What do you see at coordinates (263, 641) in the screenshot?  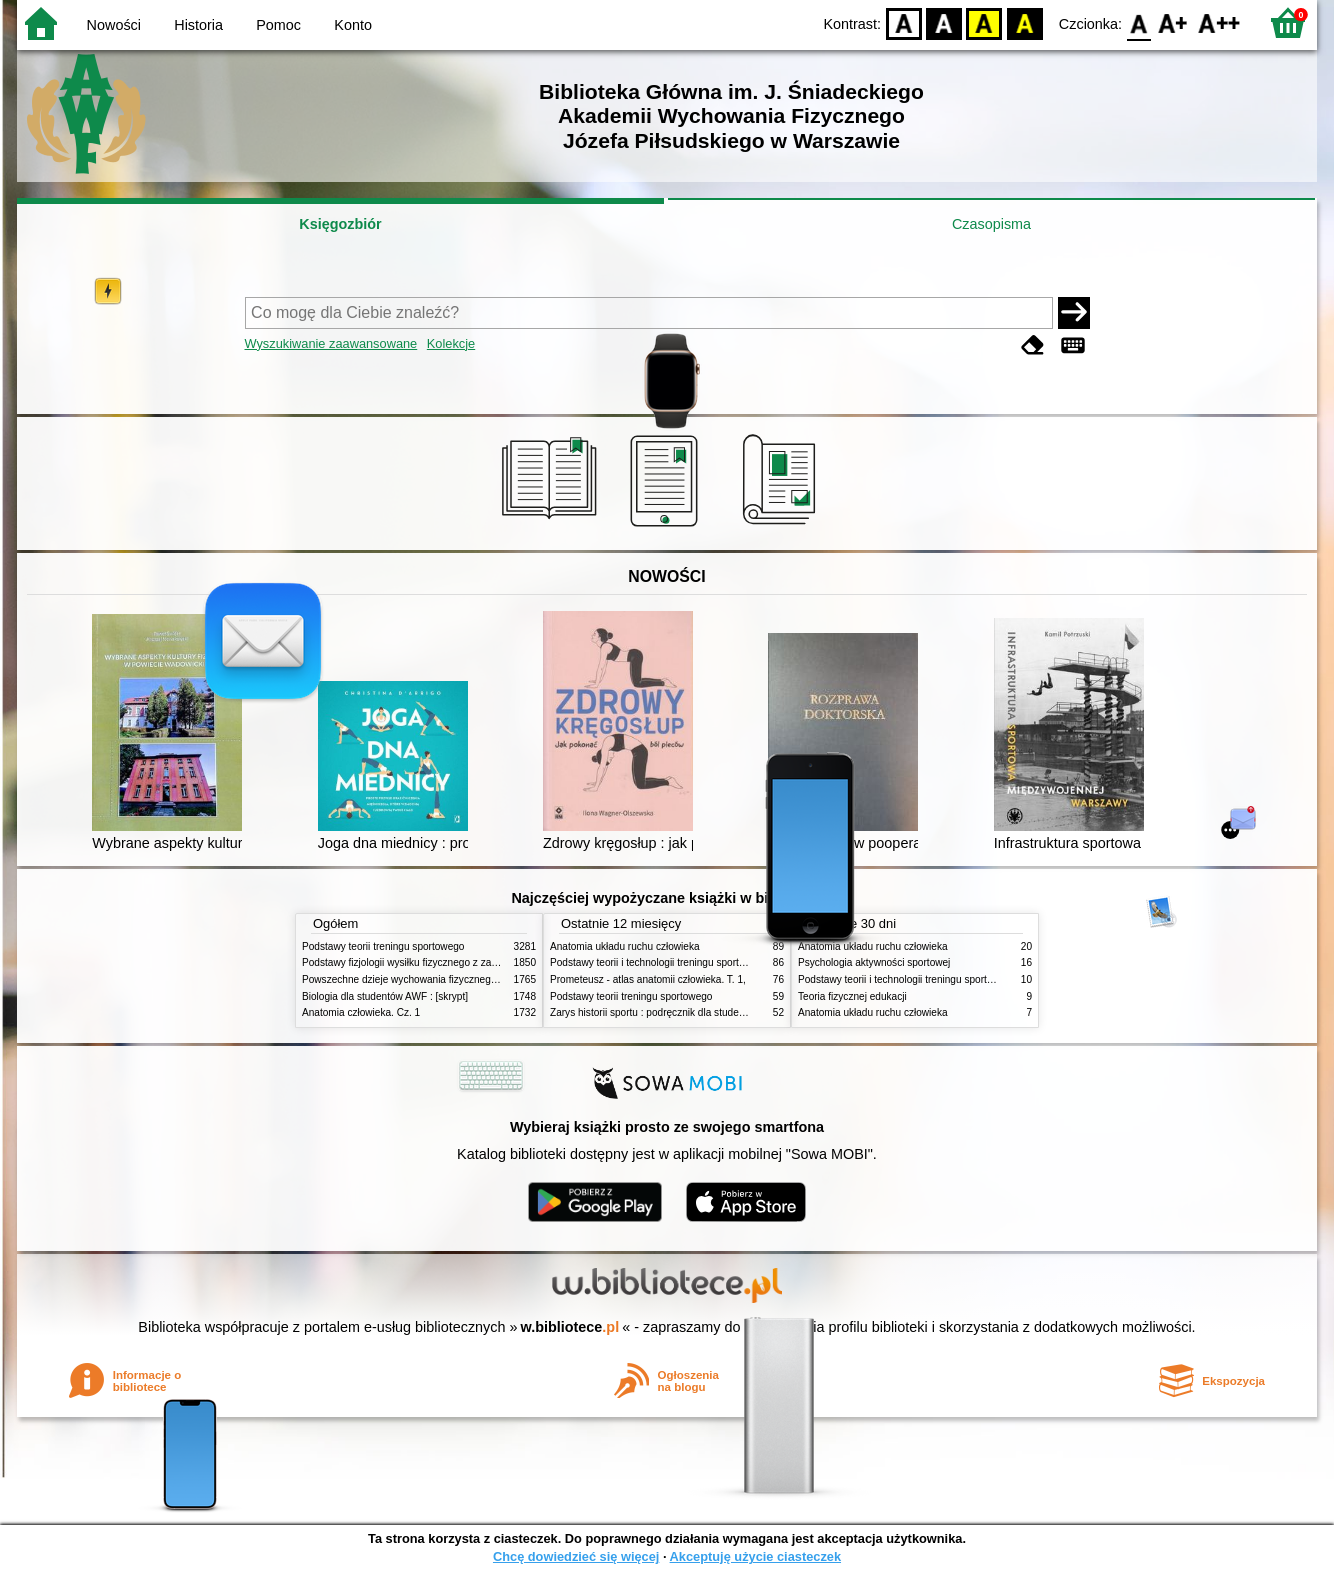 I see `open the mail app` at bounding box center [263, 641].